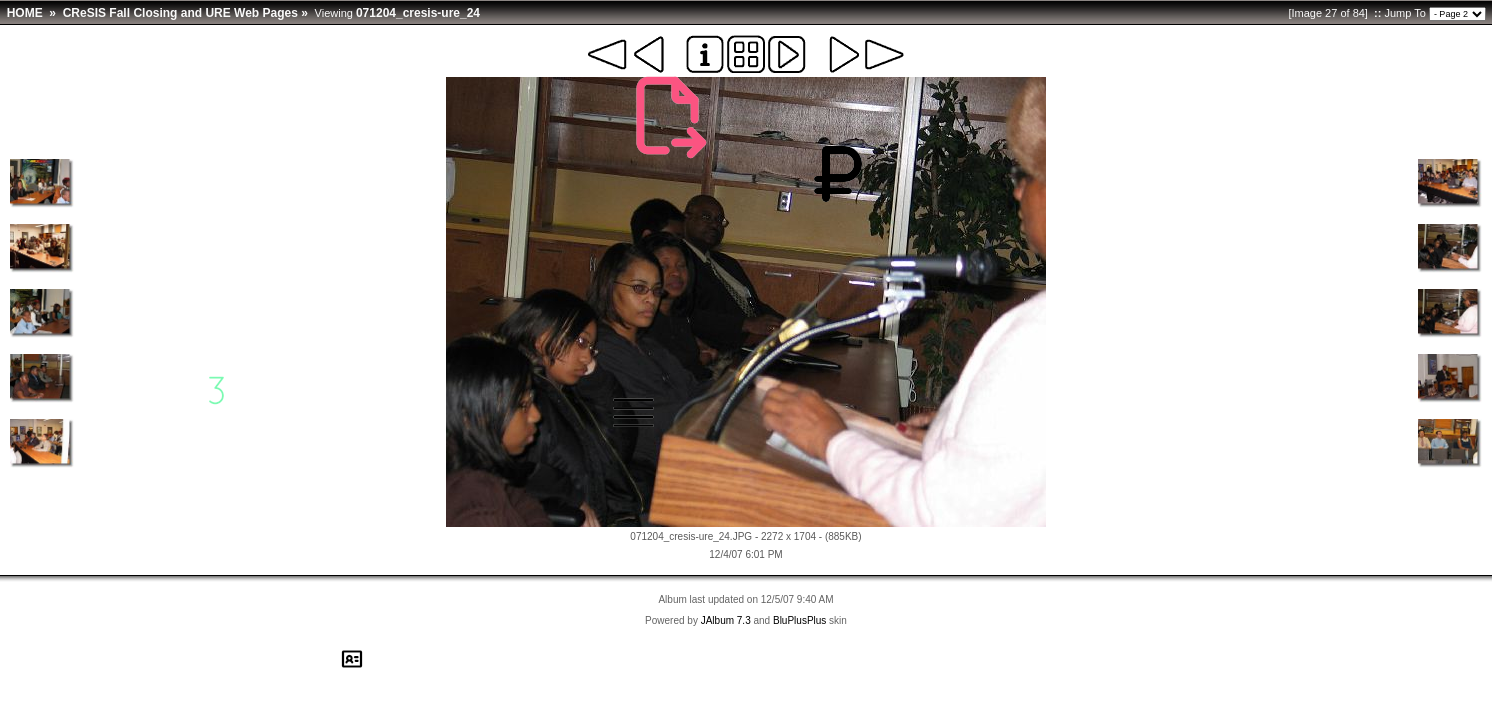  I want to click on justify text alignment, so click(633, 413).